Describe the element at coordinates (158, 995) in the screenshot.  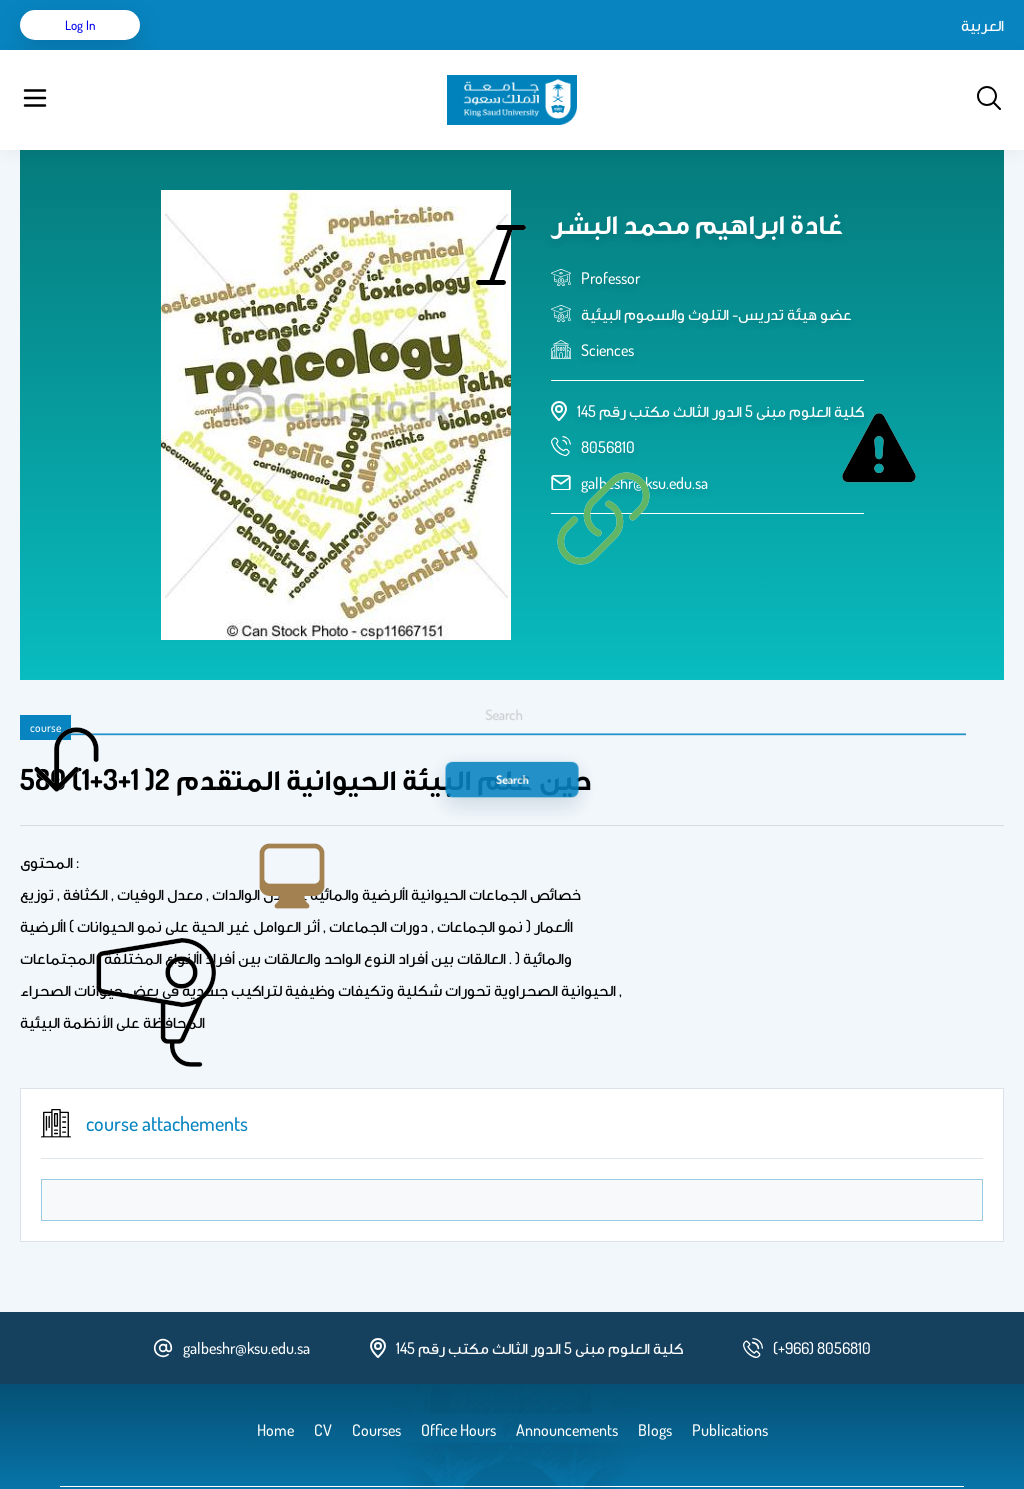
I see `access hair styling or beauty tools` at that location.